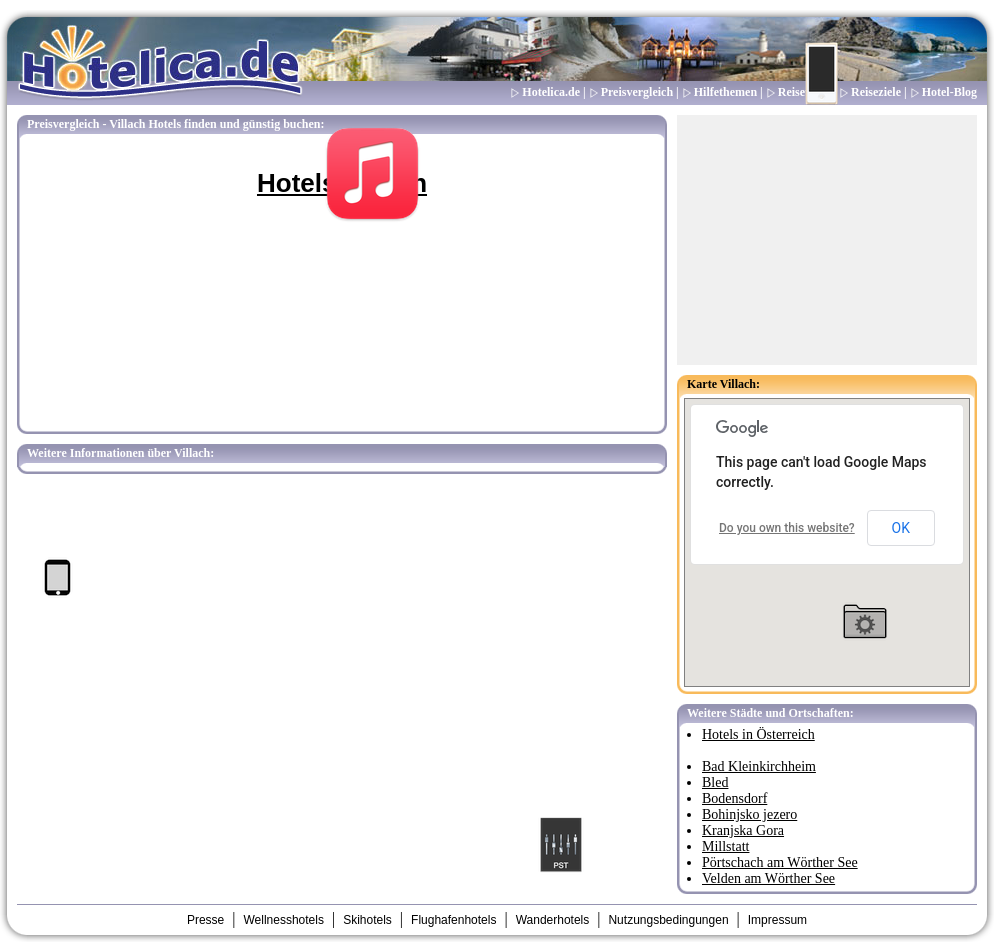 The height and width of the screenshot is (952, 994). Describe the element at coordinates (865, 621) in the screenshot. I see `access smart folder with automated mail rules` at that location.